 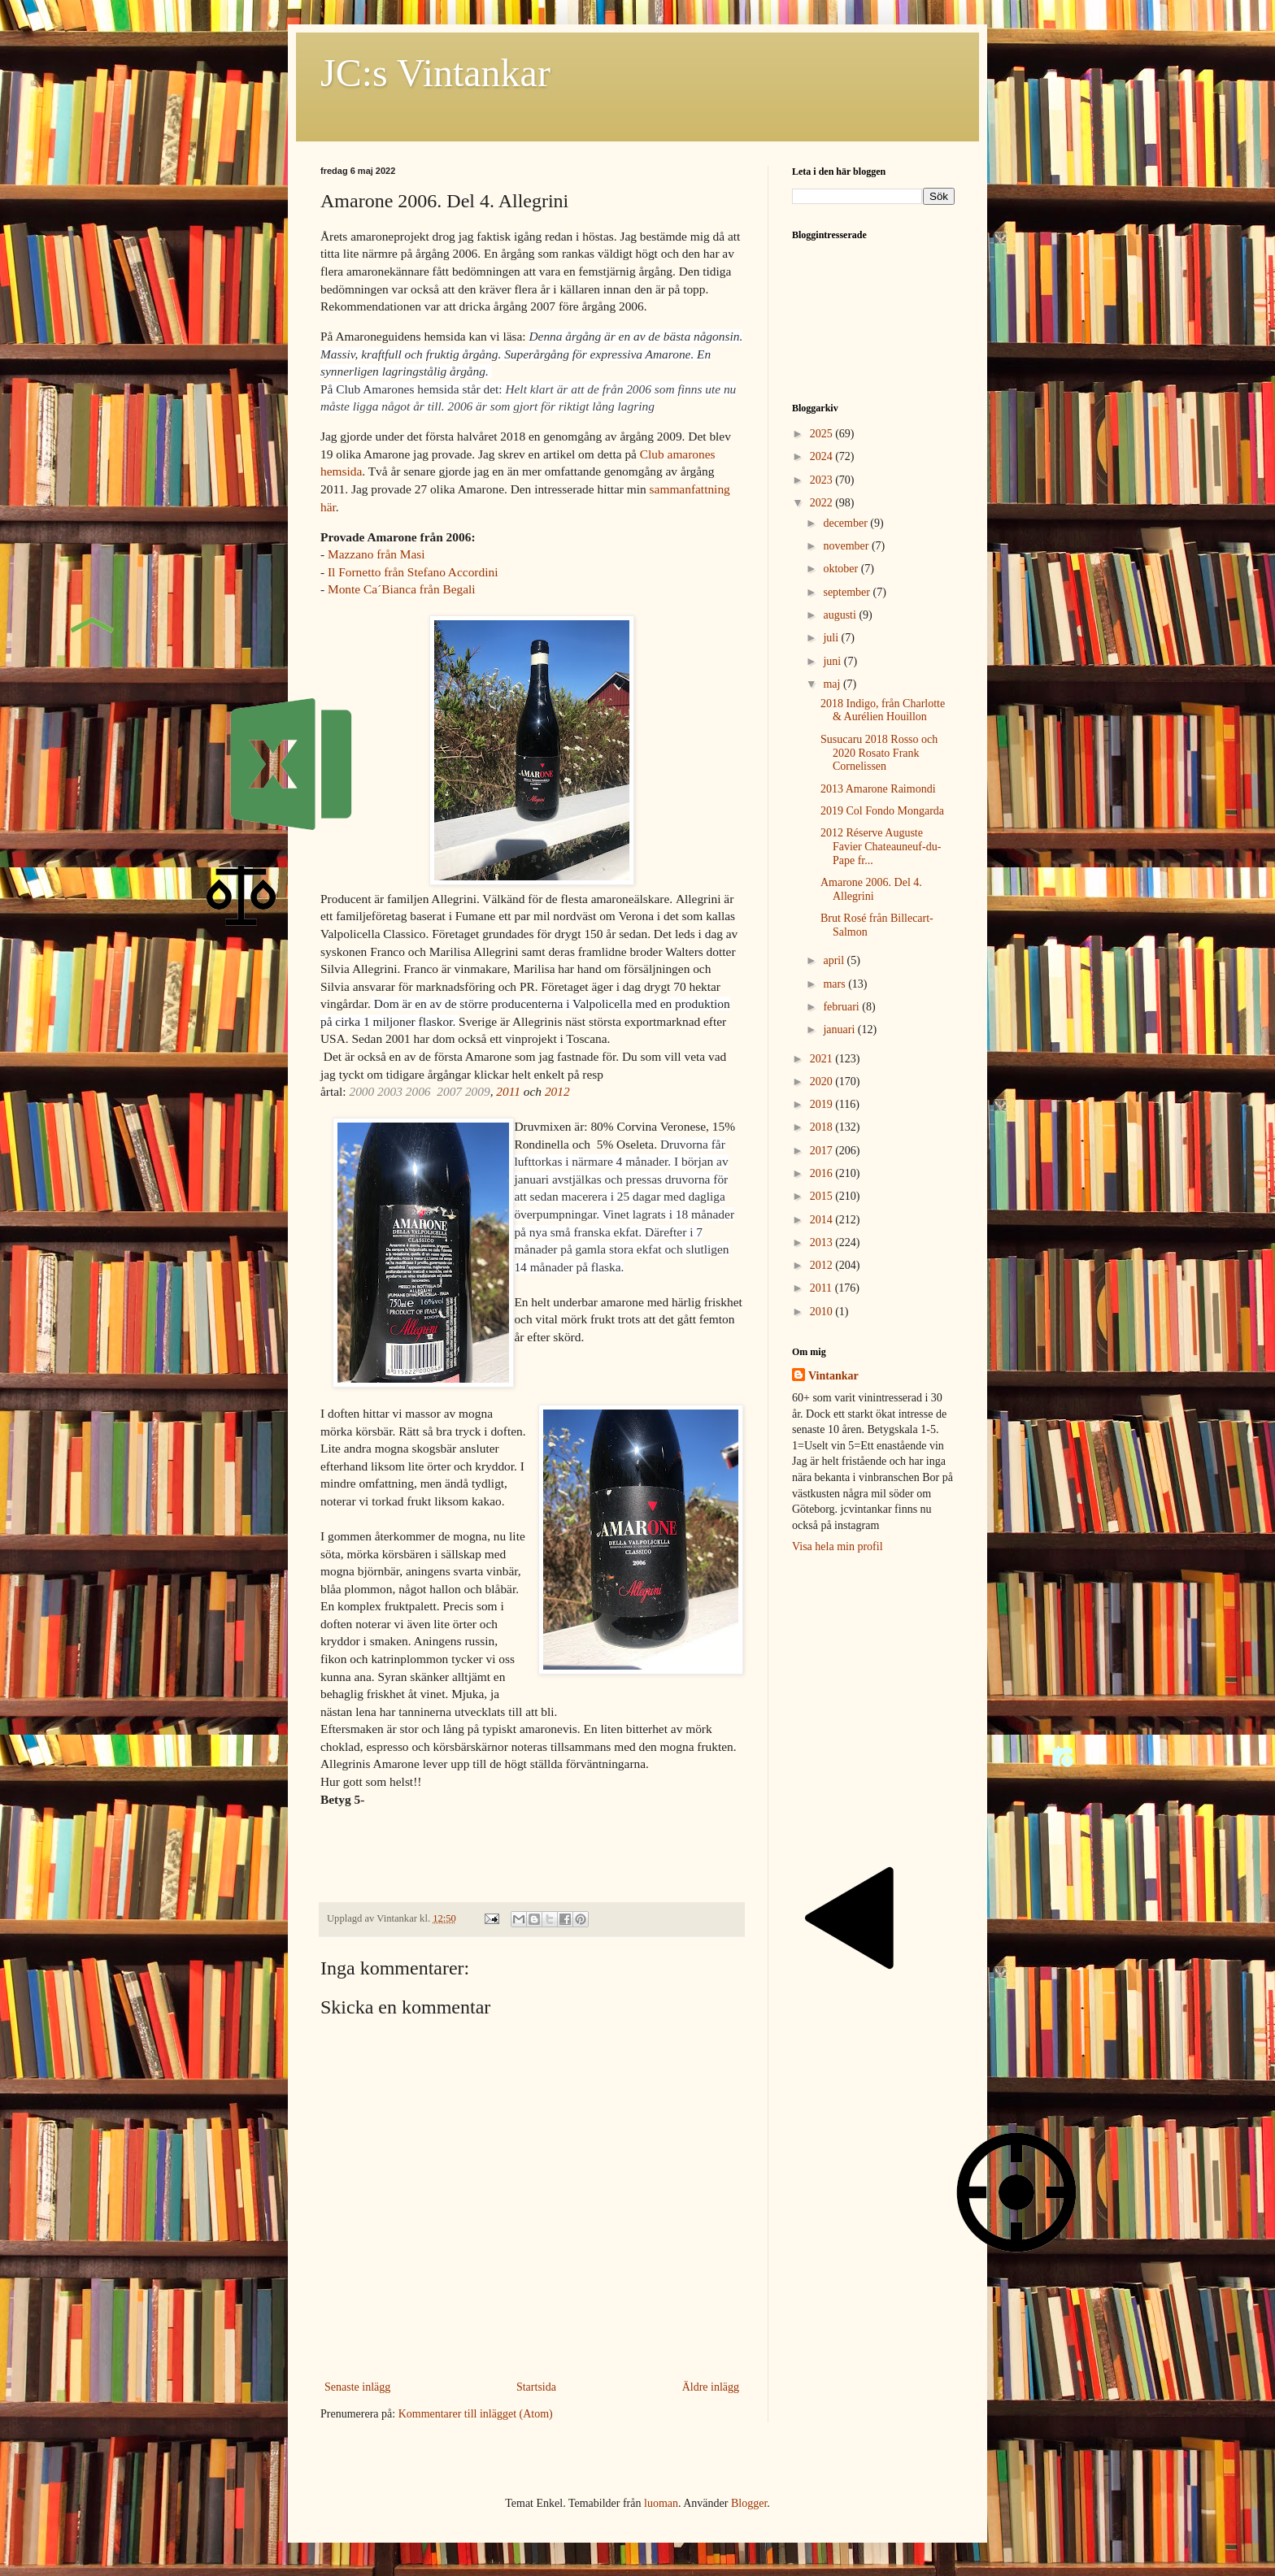 I want to click on play media in reverse, so click(x=855, y=1918).